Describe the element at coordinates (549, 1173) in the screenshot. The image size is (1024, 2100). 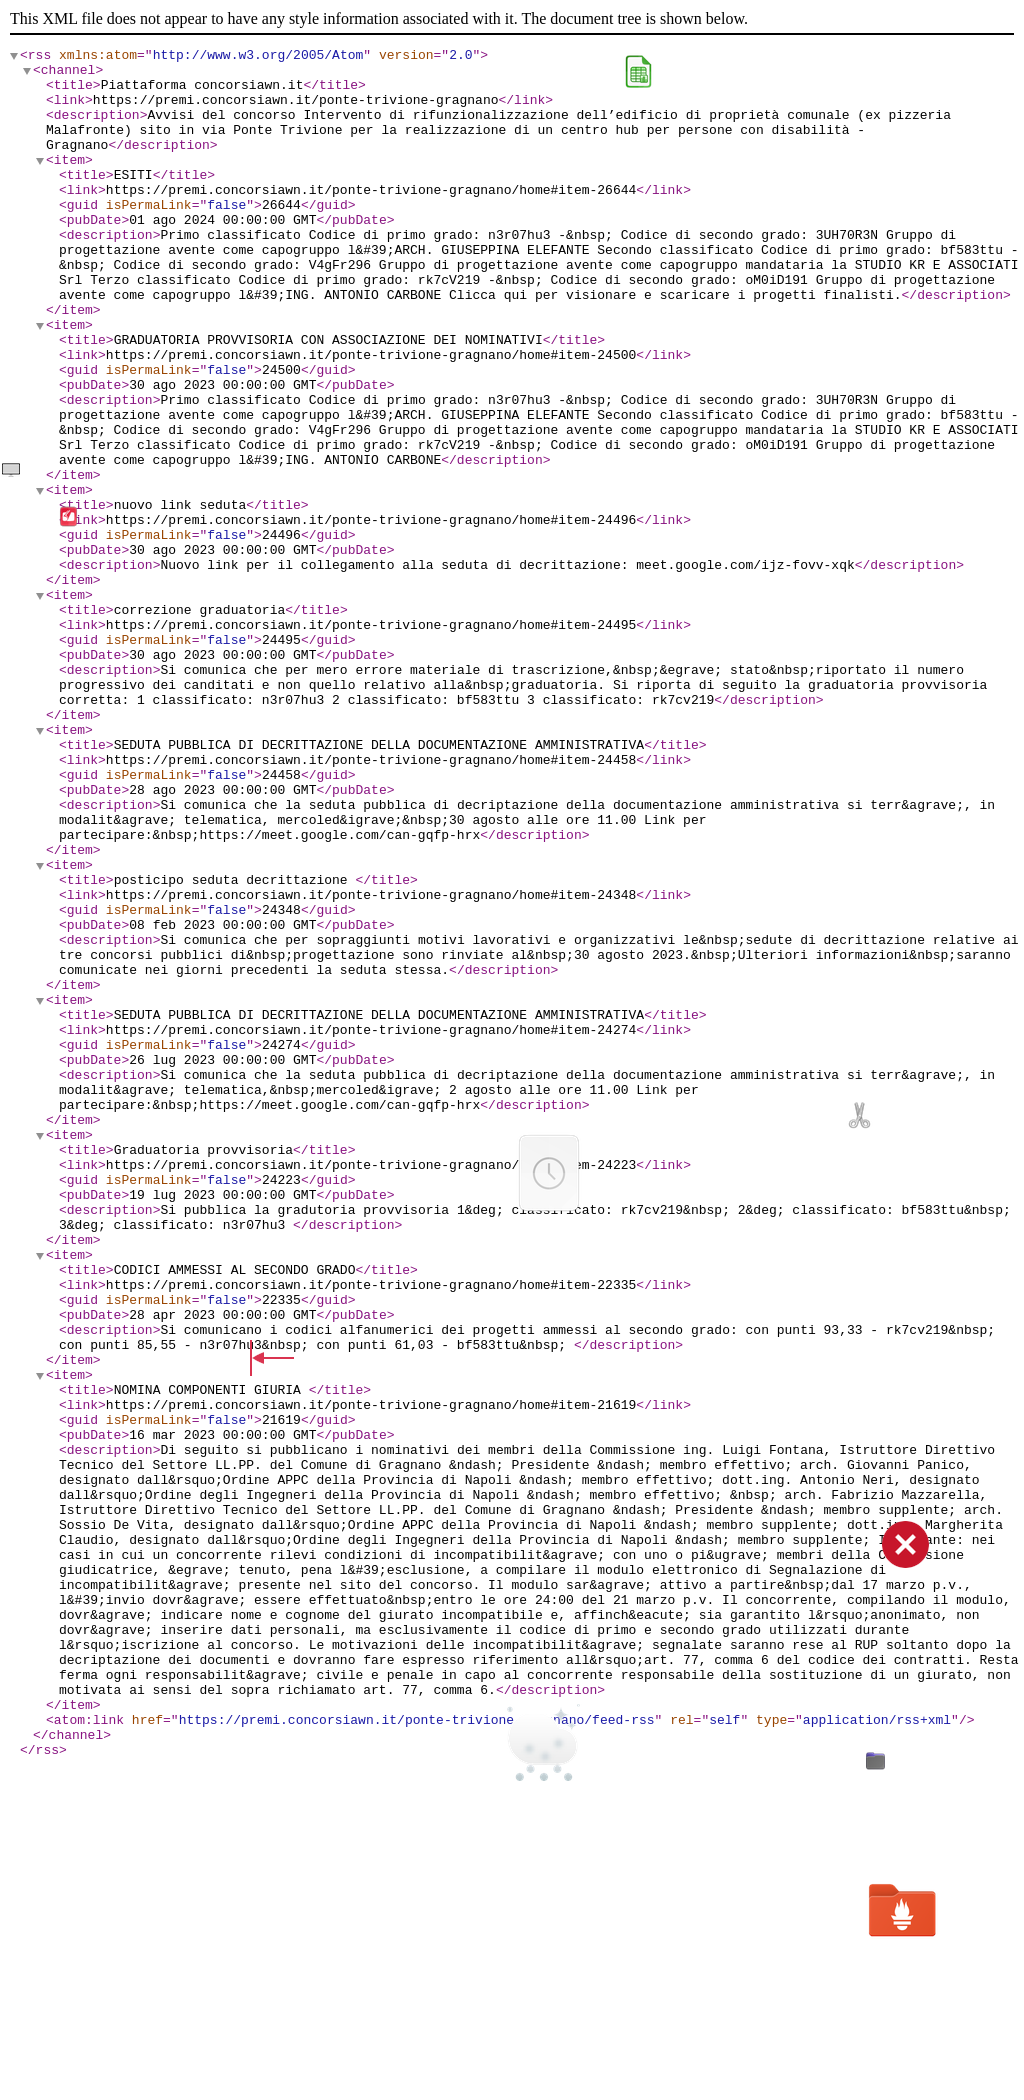
I see `image is currently loading` at that location.